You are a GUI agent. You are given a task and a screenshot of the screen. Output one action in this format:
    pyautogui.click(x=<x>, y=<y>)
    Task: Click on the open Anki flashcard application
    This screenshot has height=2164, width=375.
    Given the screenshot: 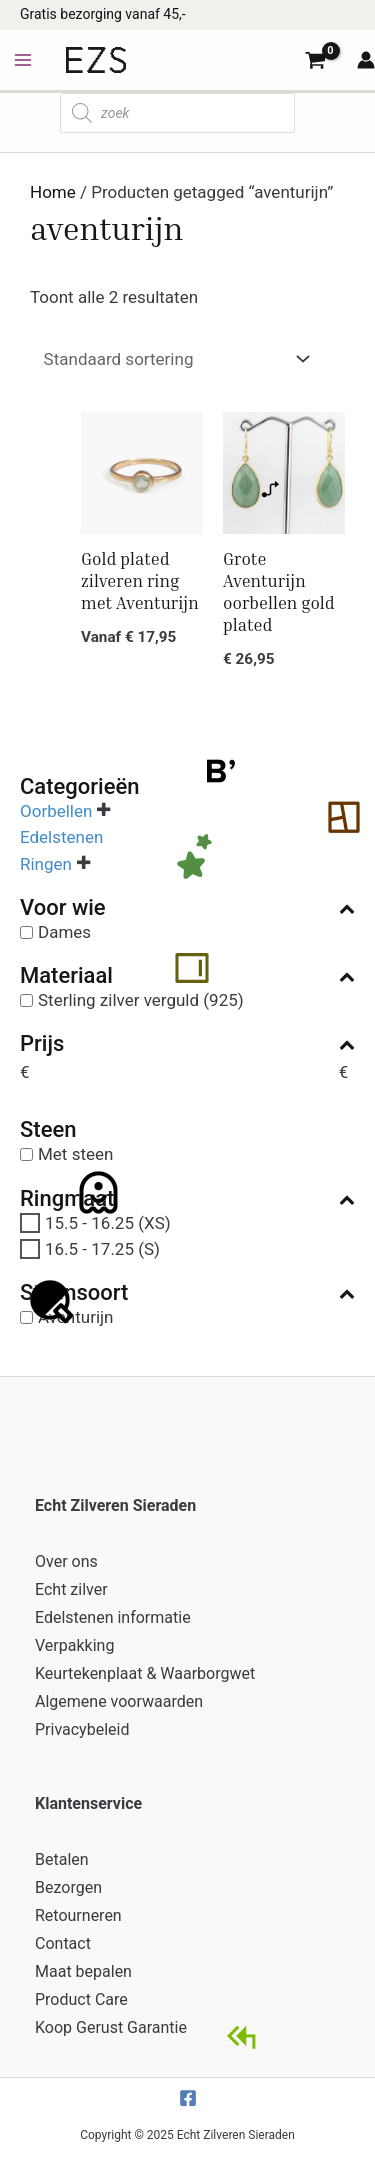 What is the action you would take?
    pyautogui.click(x=194, y=856)
    